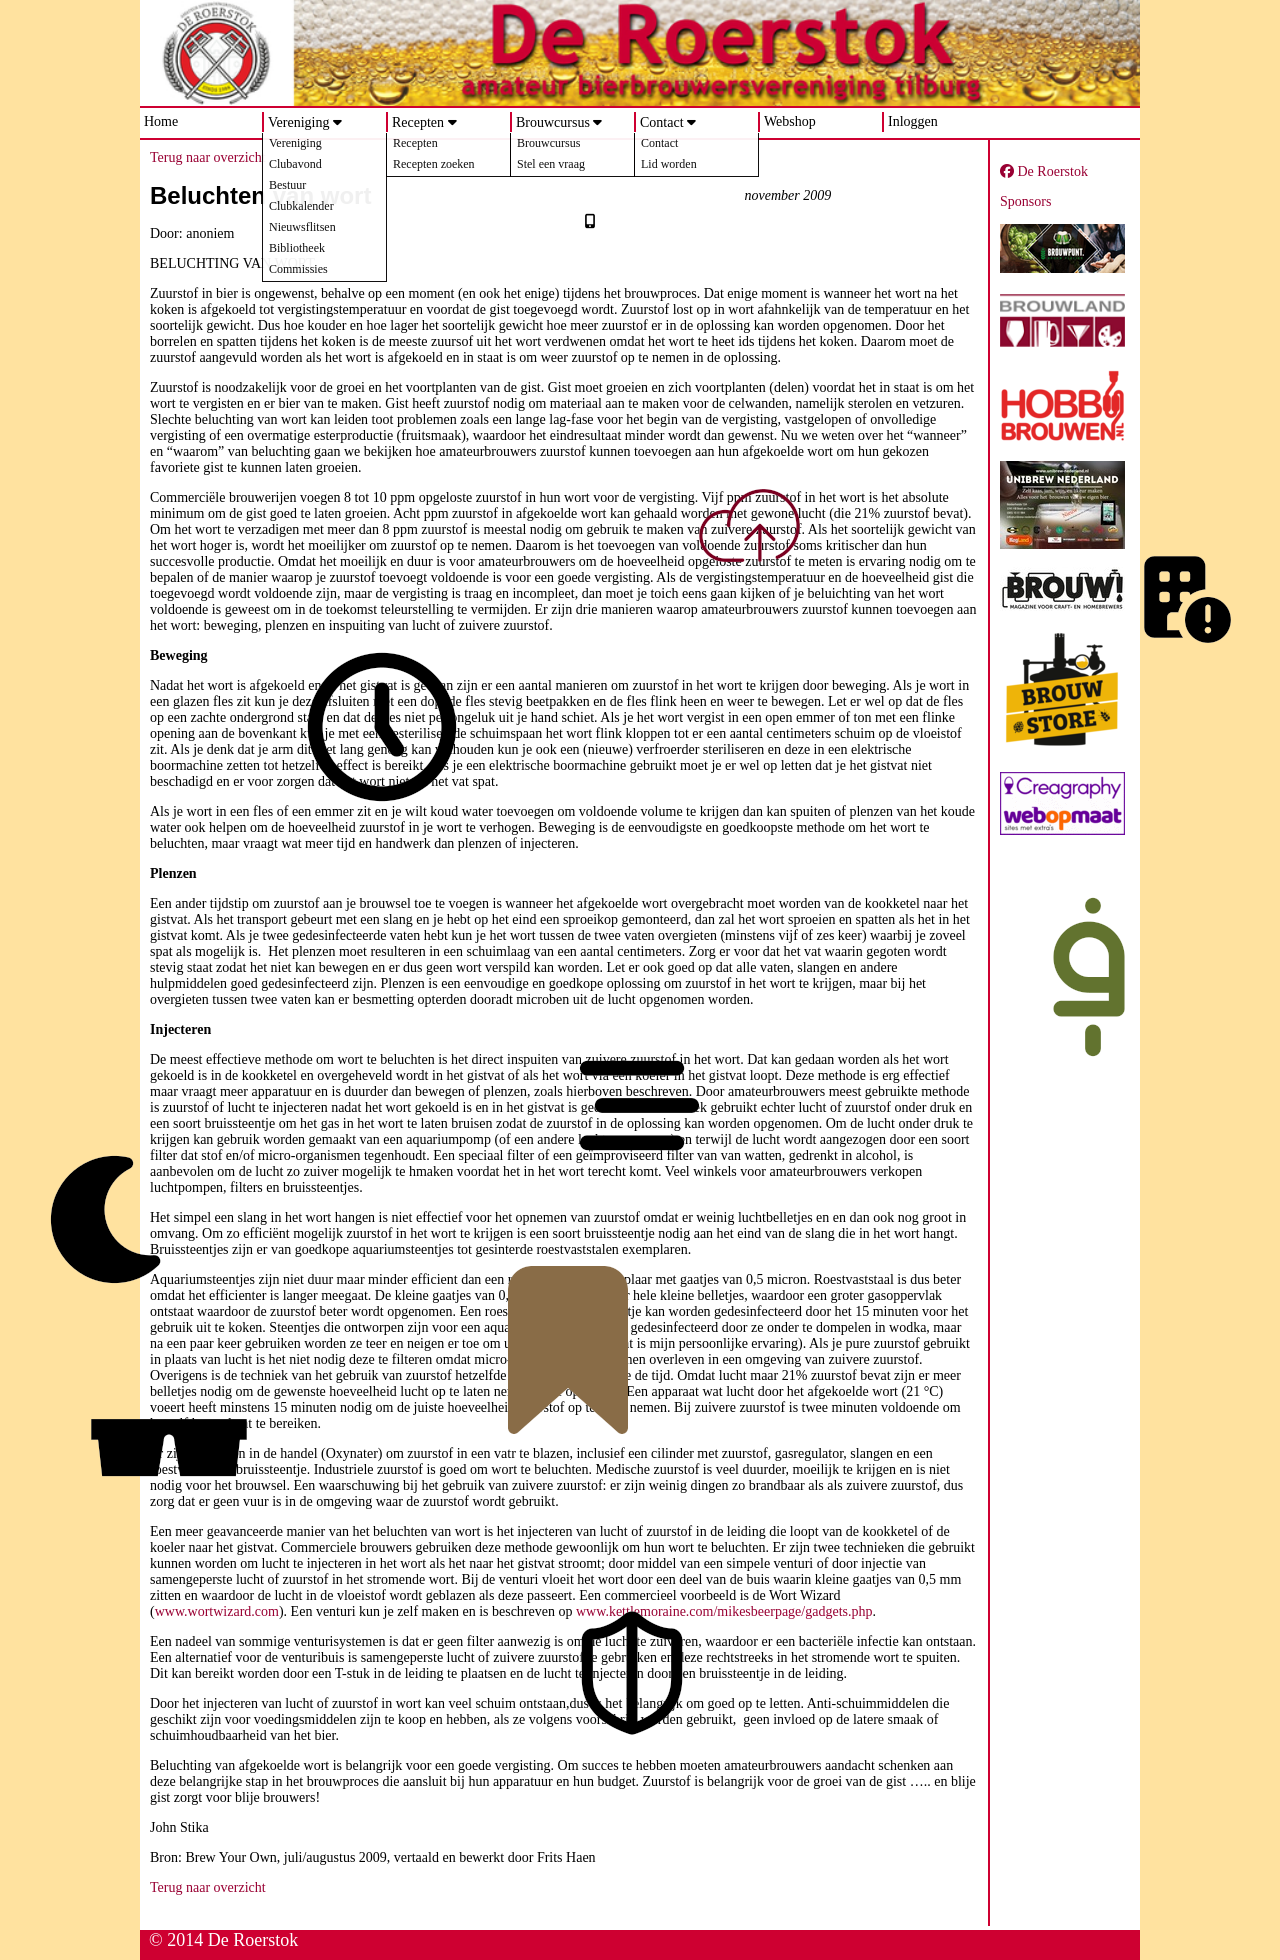 The height and width of the screenshot is (1960, 1280). Describe the element at coordinates (169, 1445) in the screenshot. I see `enable reading or accessibility mode` at that location.